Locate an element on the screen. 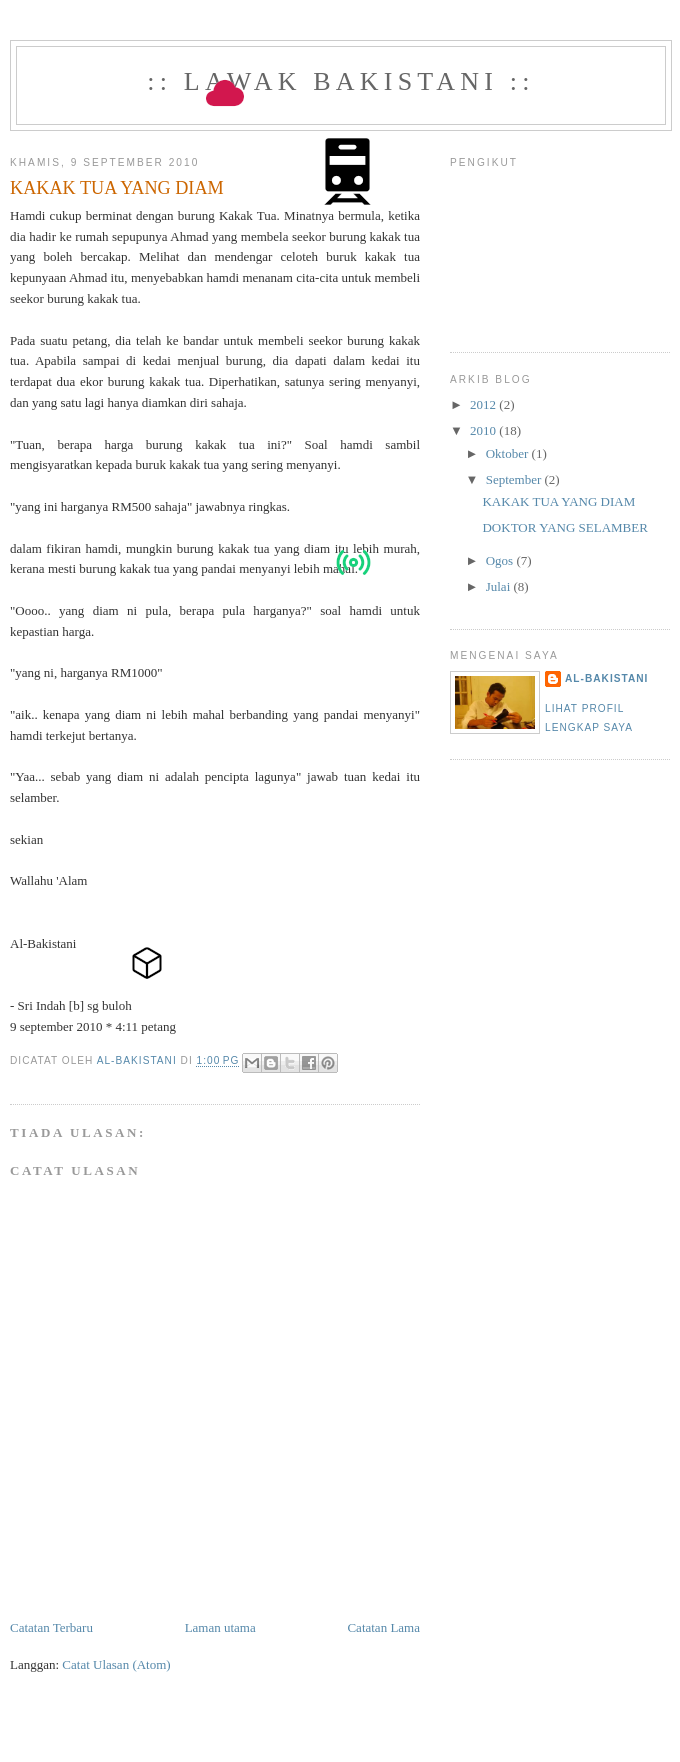 This screenshot has height=1762, width=680. indicates cloudy weather conditions is located at coordinates (225, 93).